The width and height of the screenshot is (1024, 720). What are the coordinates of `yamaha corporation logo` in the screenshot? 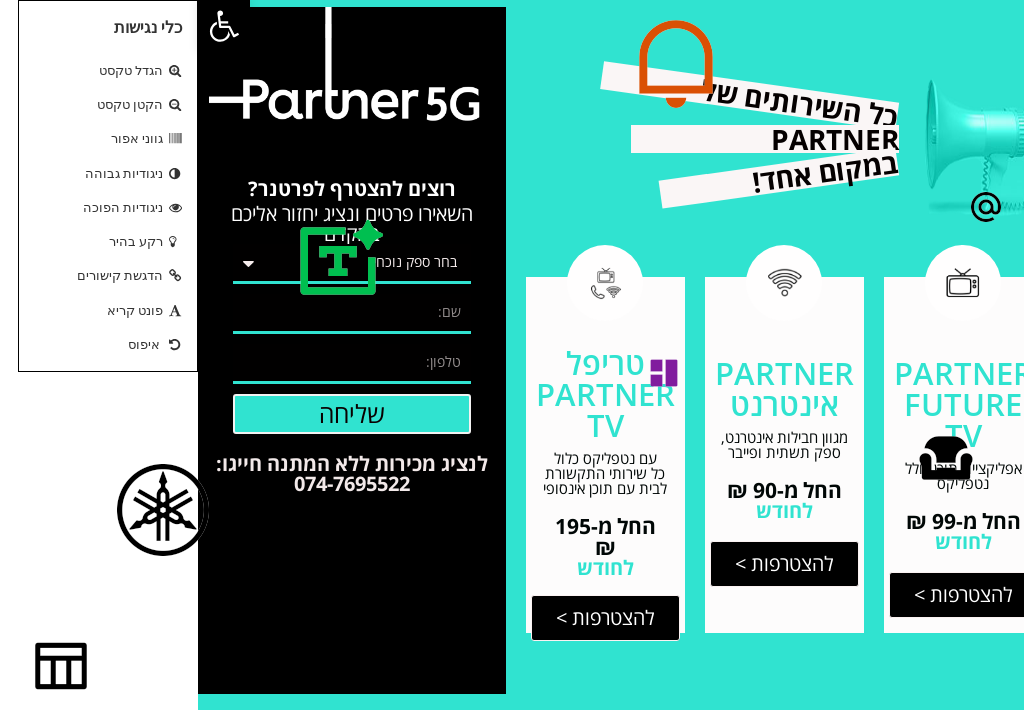 It's located at (163, 510).